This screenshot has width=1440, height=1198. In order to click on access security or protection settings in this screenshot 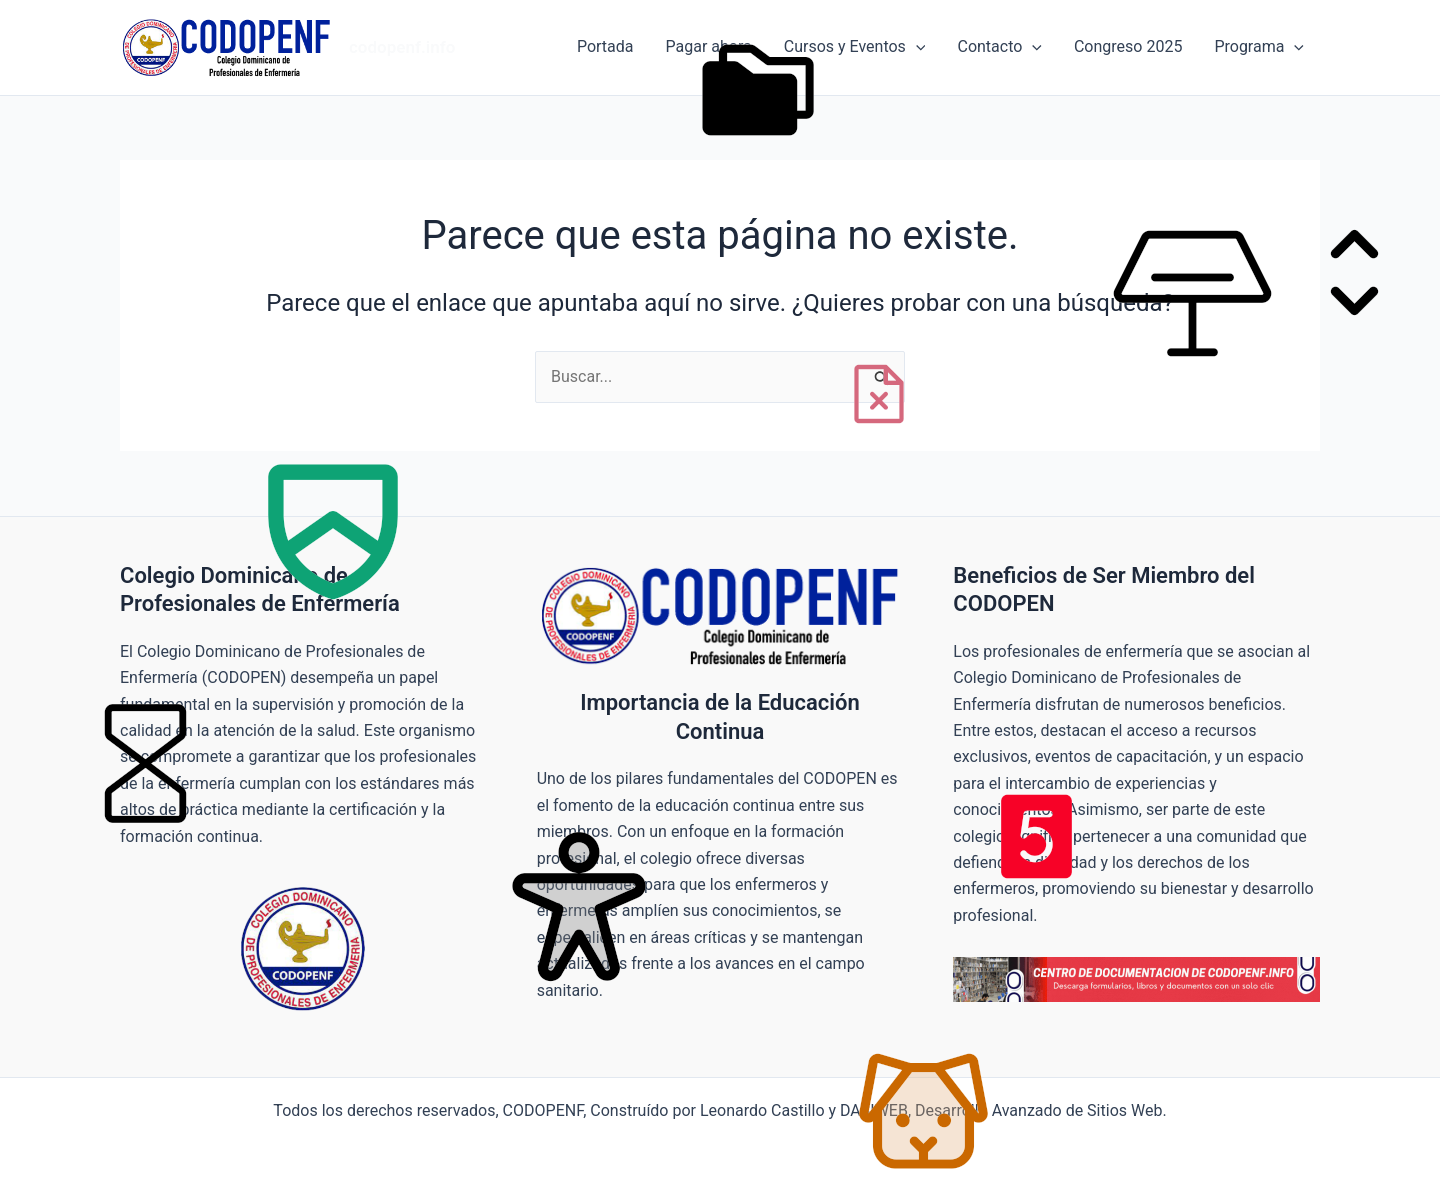, I will do `click(333, 524)`.